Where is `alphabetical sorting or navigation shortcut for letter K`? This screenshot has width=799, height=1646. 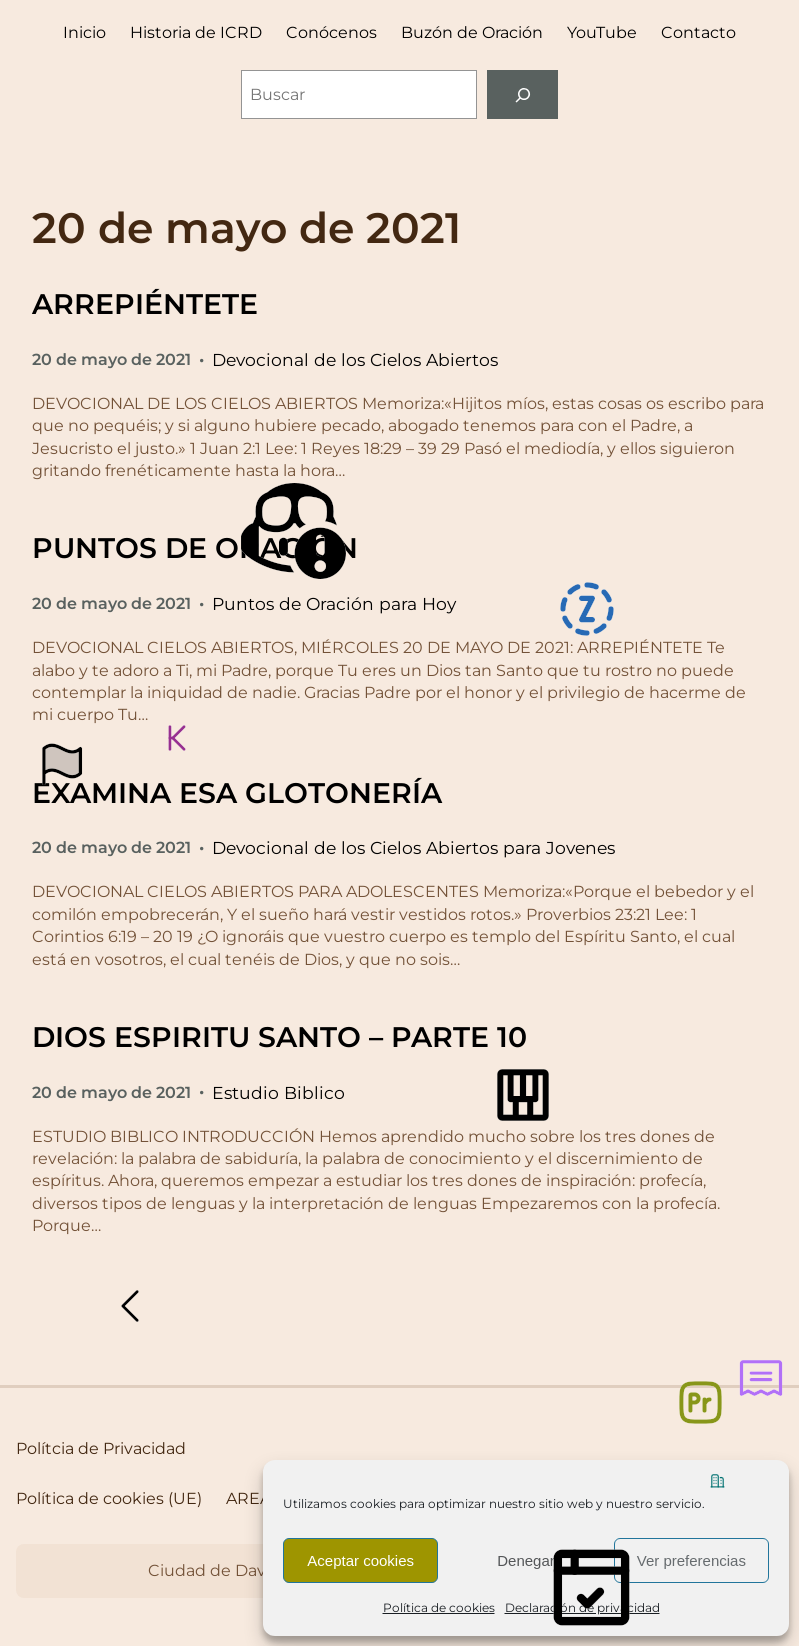 alphabetical sorting or navigation shortcut for letter K is located at coordinates (177, 738).